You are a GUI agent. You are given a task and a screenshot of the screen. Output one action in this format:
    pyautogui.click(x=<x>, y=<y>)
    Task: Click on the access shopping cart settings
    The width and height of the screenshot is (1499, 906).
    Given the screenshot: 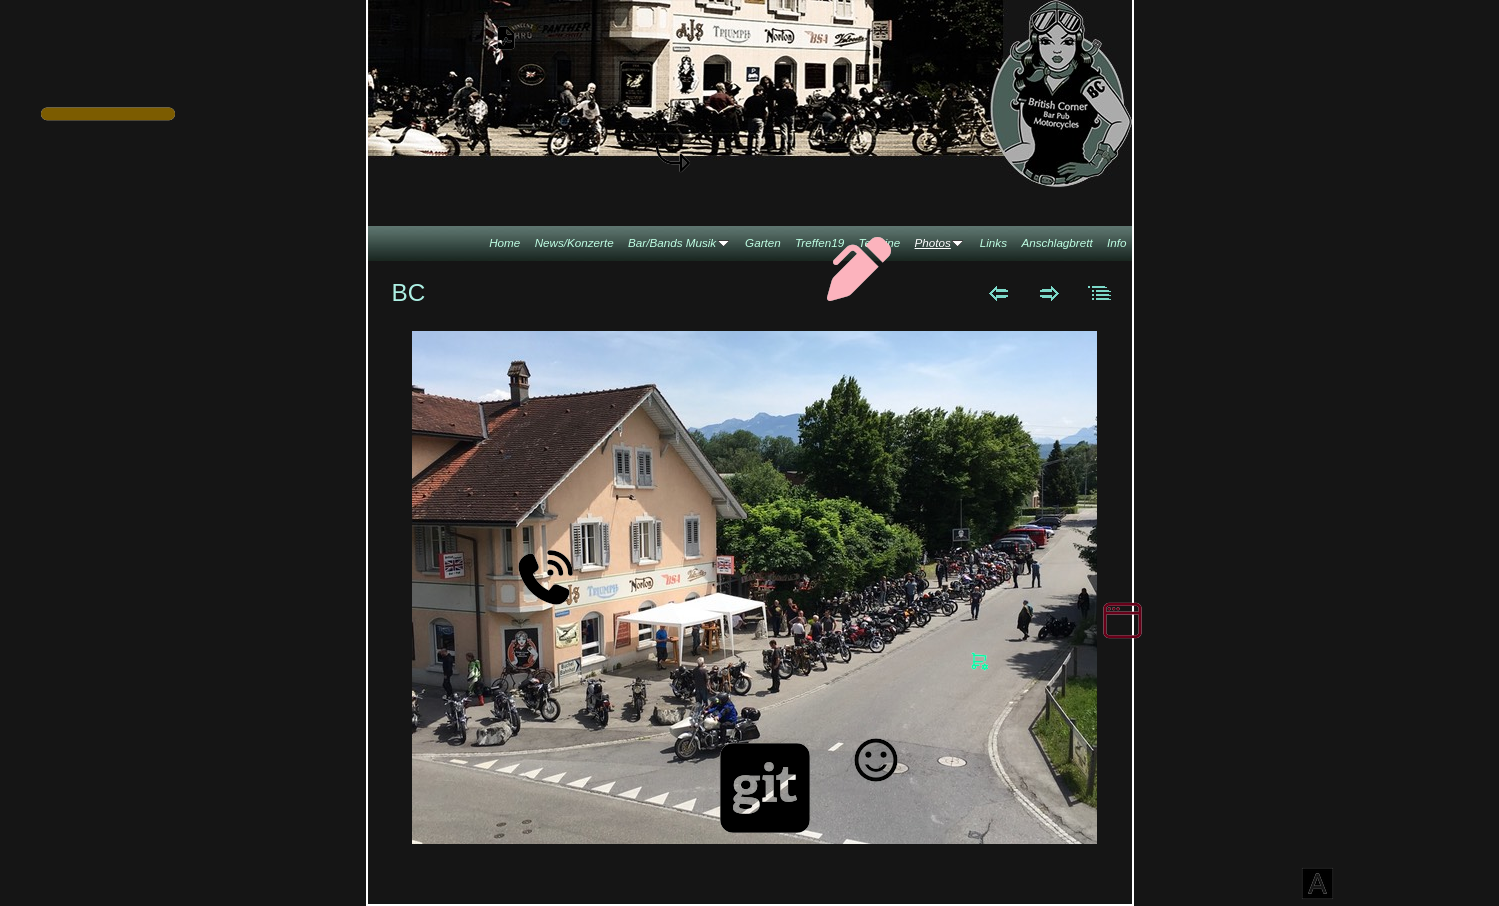 What is the action you would take?
    pyautogui.click(x=979, y=661)
    